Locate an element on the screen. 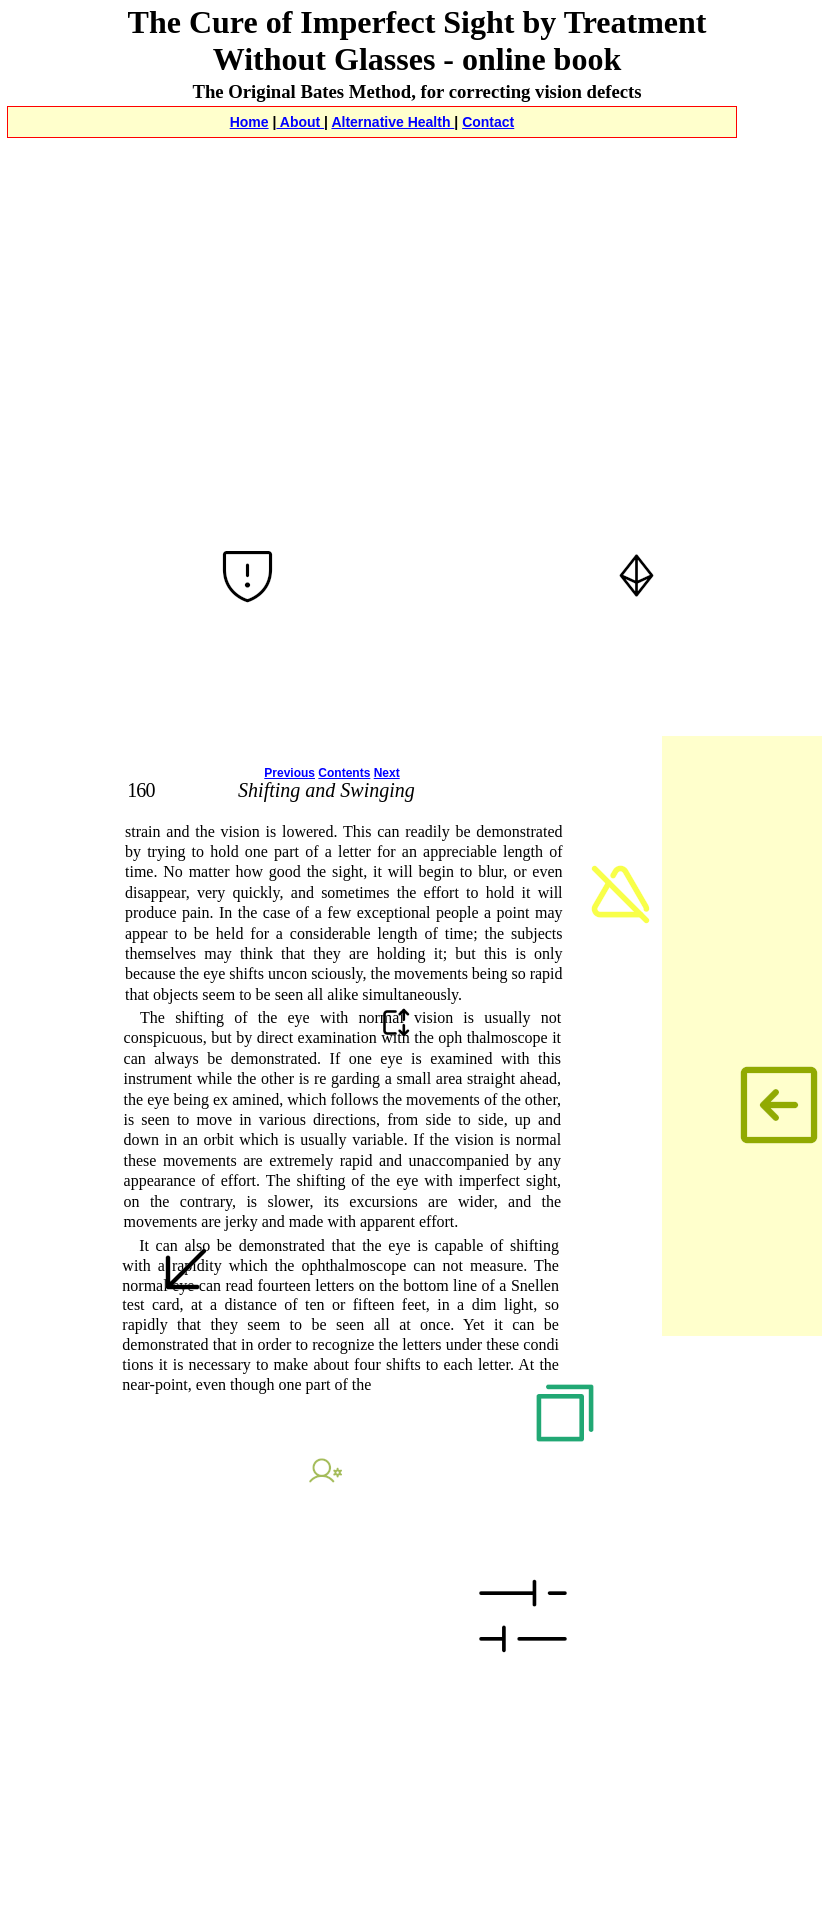  navigate to the bottom-left or previous section is located at coordinates (186, 1269).